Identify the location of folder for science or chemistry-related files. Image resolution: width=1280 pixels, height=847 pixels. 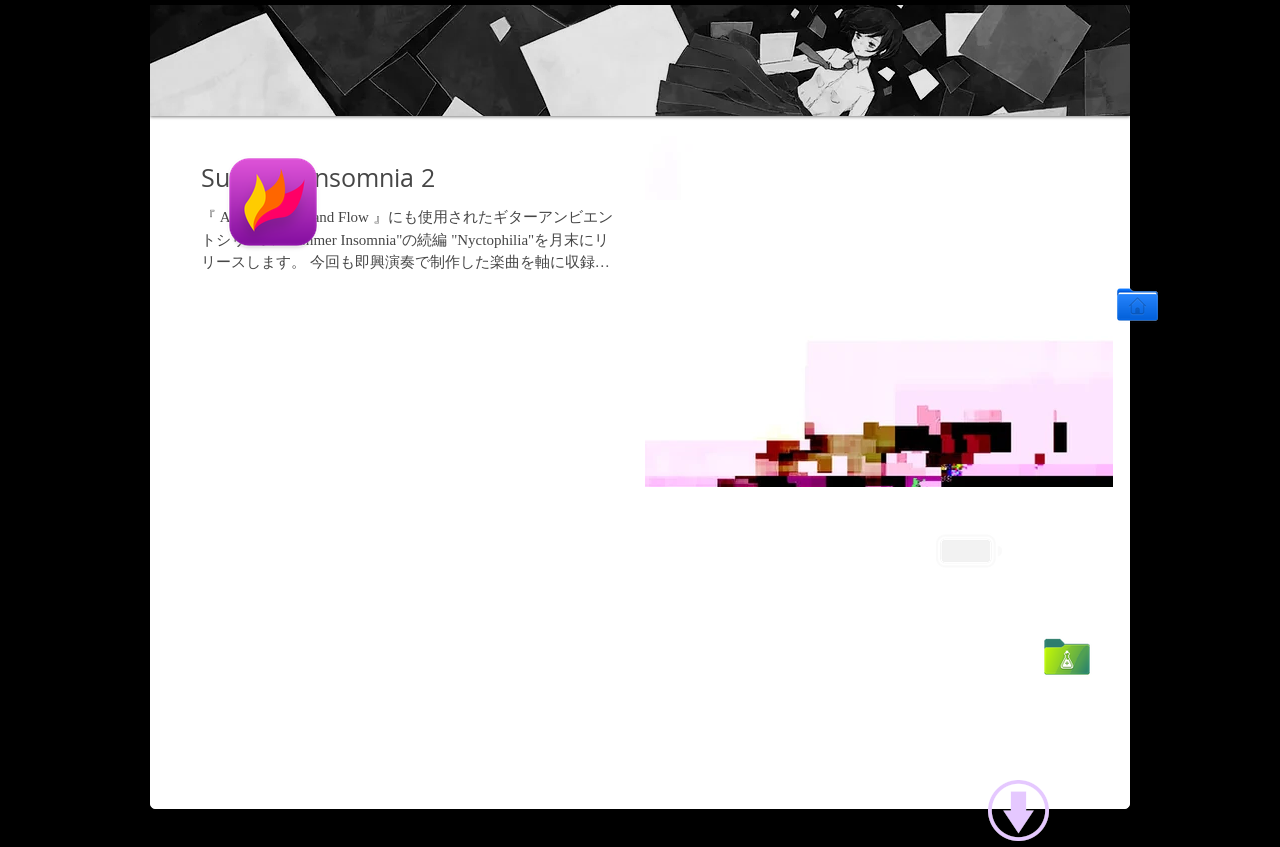
(1067, 658).